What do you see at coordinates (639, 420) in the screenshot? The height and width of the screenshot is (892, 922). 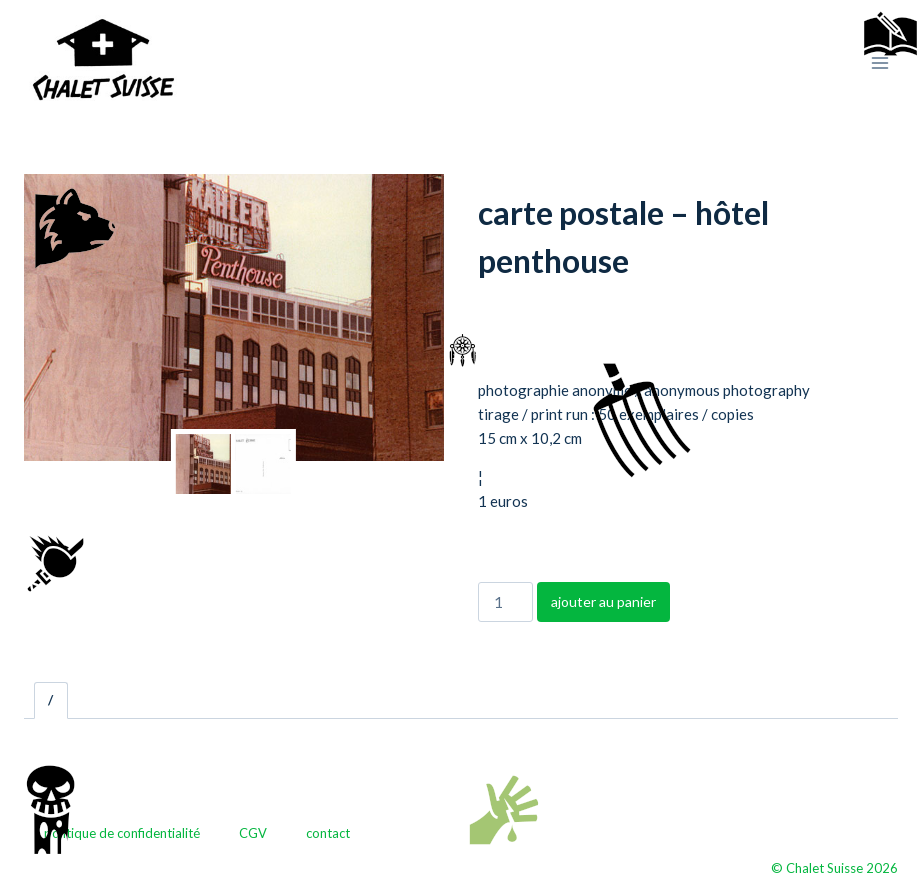 I see `farming or agriculture tool category` at bounding box center [639, 420].